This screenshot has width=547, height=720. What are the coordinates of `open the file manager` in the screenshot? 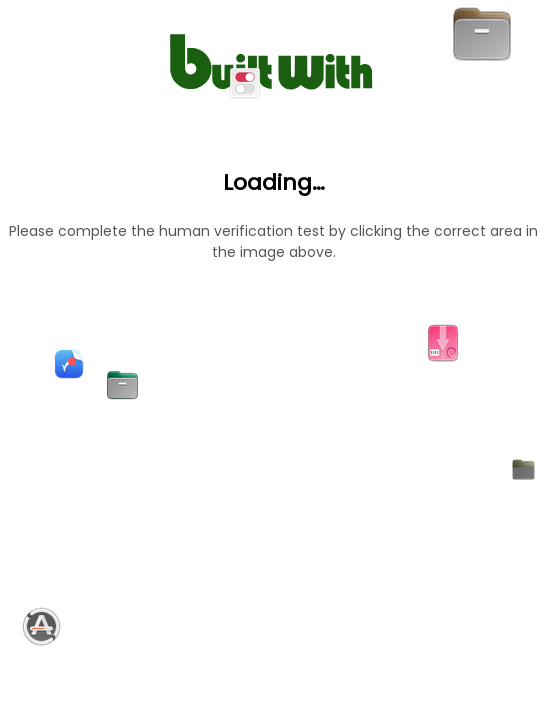 It's located at (122, 384).